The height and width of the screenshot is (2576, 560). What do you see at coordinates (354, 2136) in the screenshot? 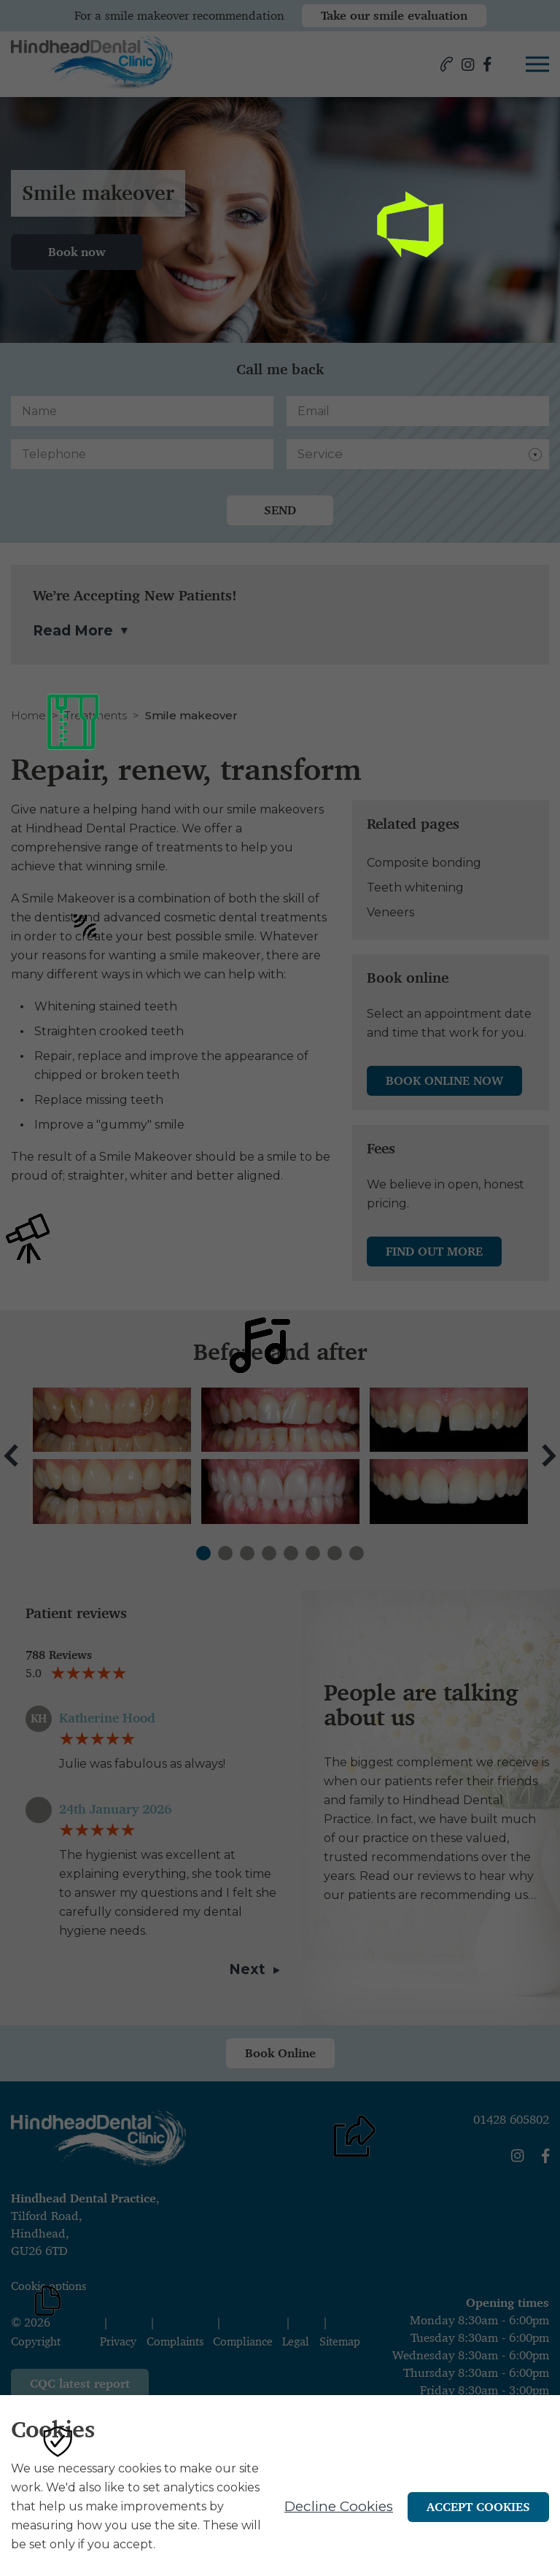
I see `share this file or content` at bounding box center [354, 2136].